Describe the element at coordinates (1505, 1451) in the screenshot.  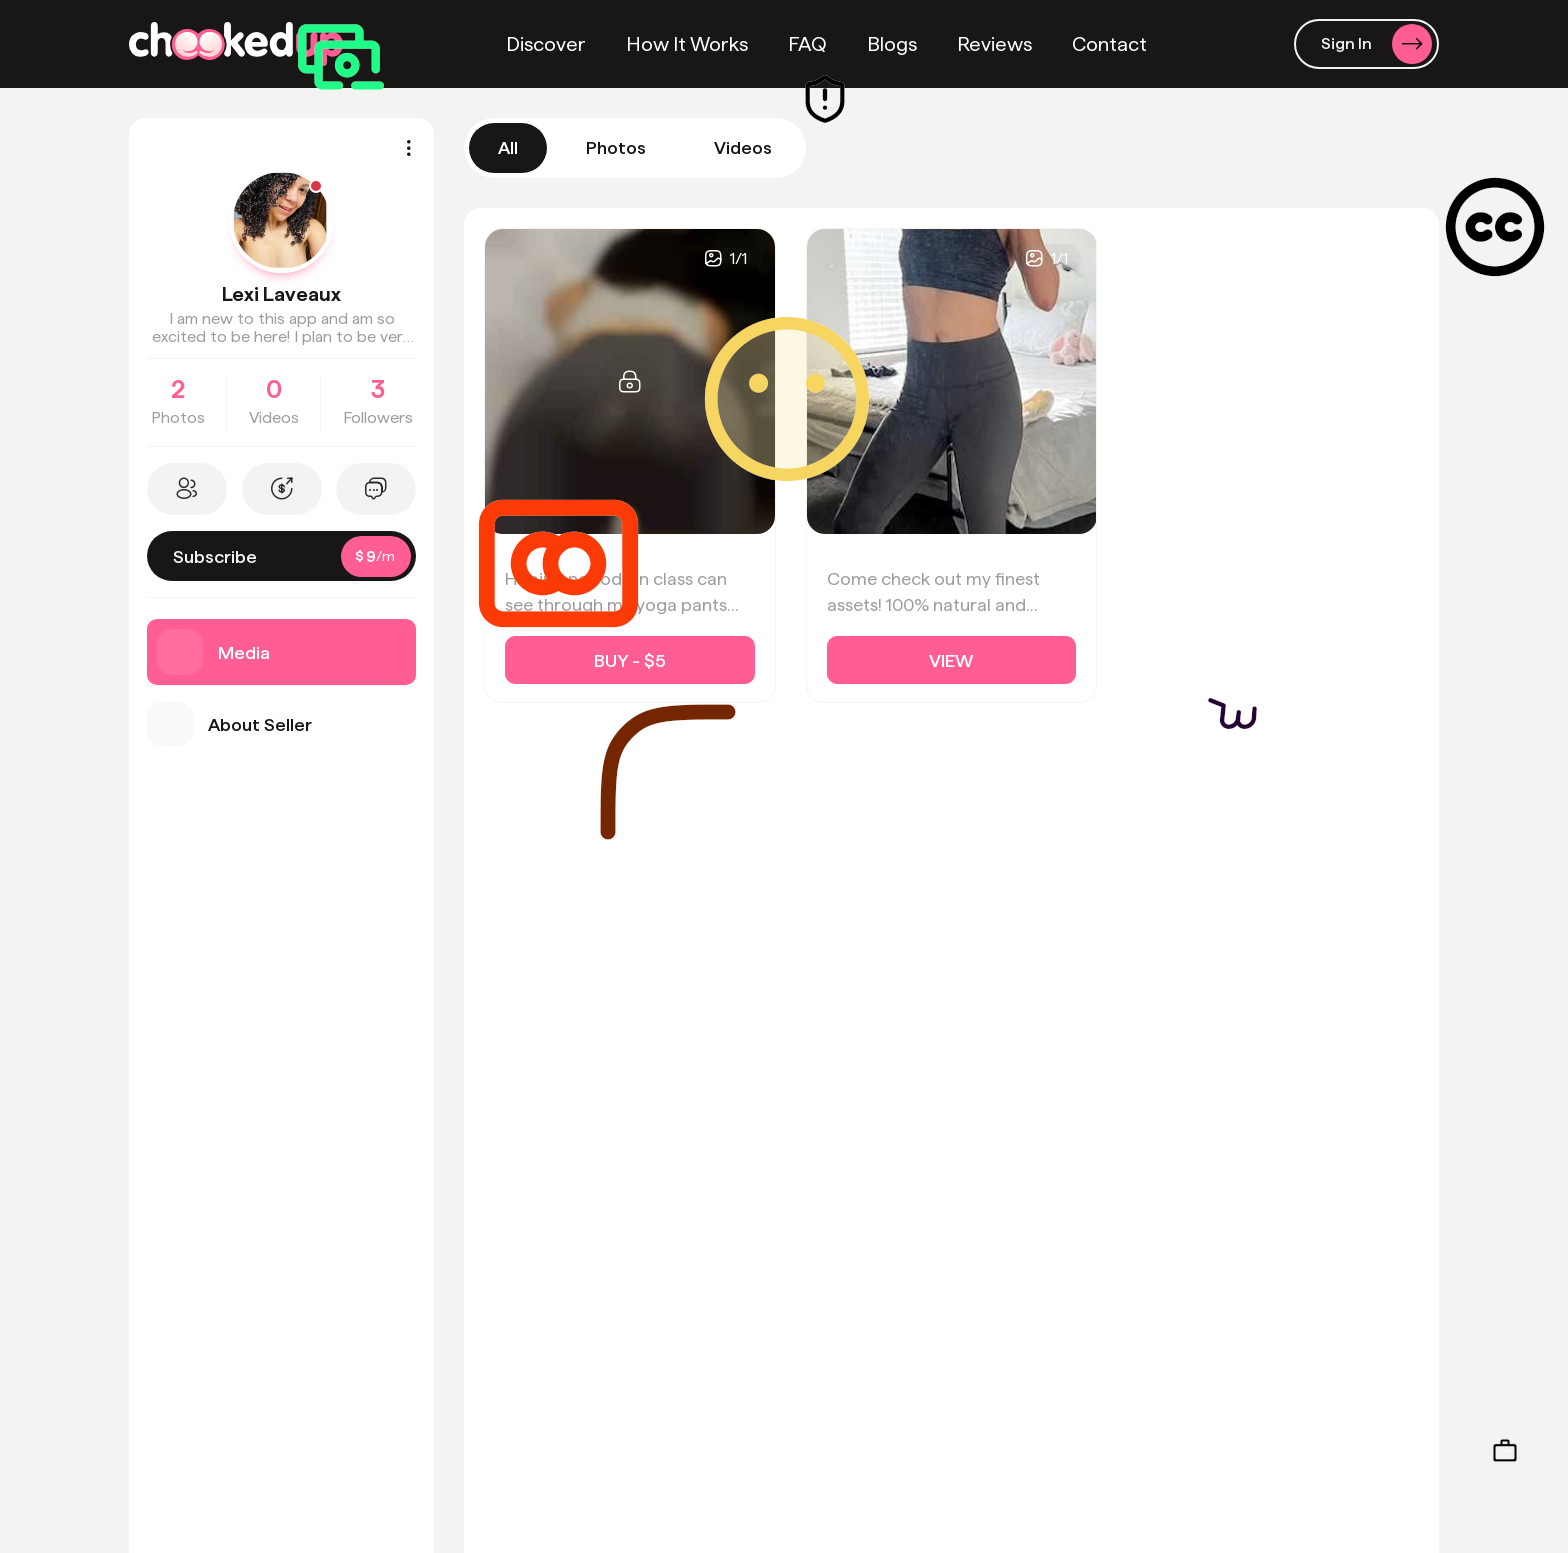
I see `view work or job-related content` at that location.